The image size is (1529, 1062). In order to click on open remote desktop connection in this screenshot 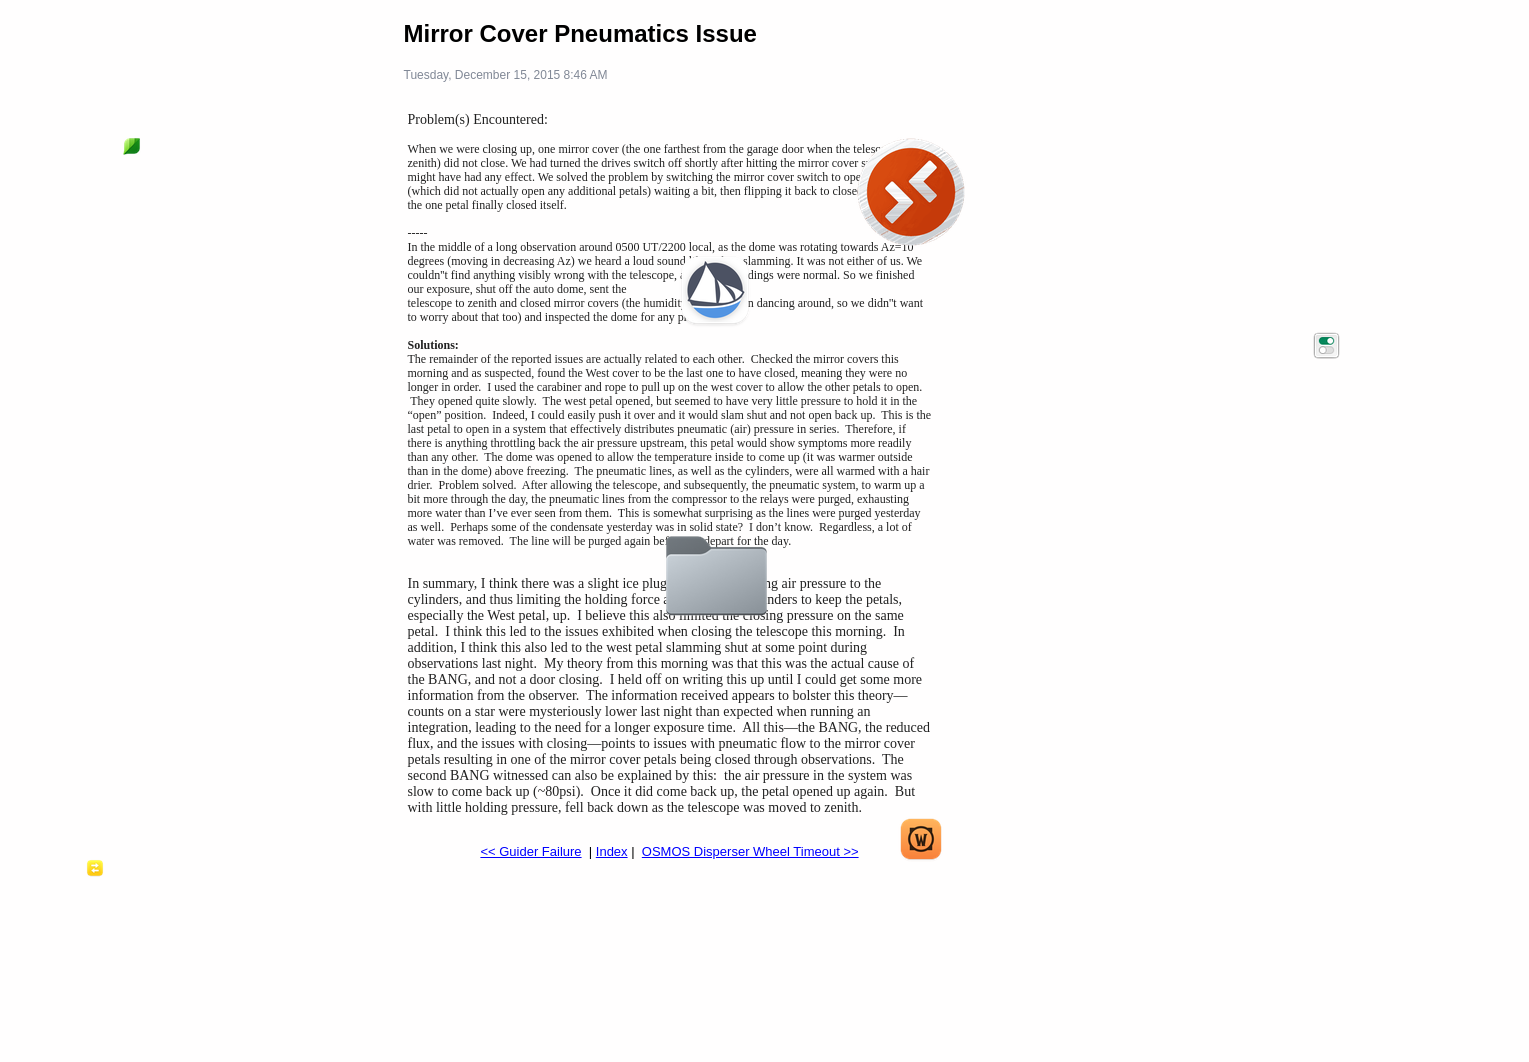, I will do `click(911, 192)`.